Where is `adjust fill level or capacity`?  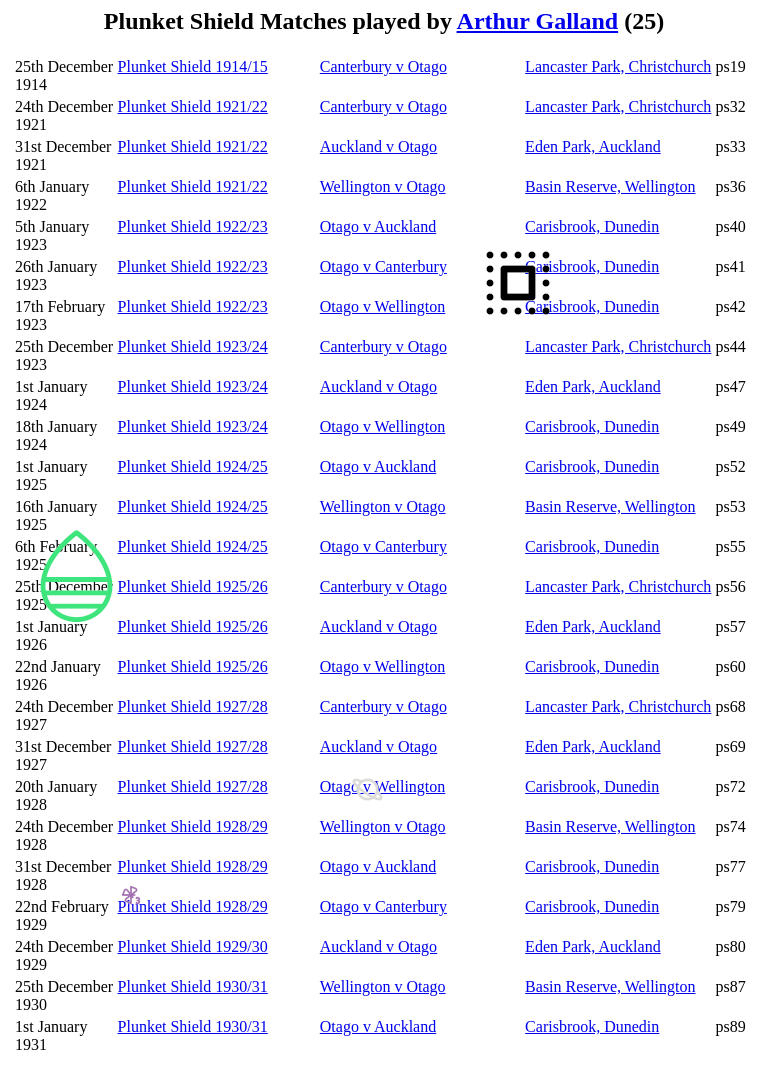
adjust fill level or capacity is located at coordinates (76, 579).